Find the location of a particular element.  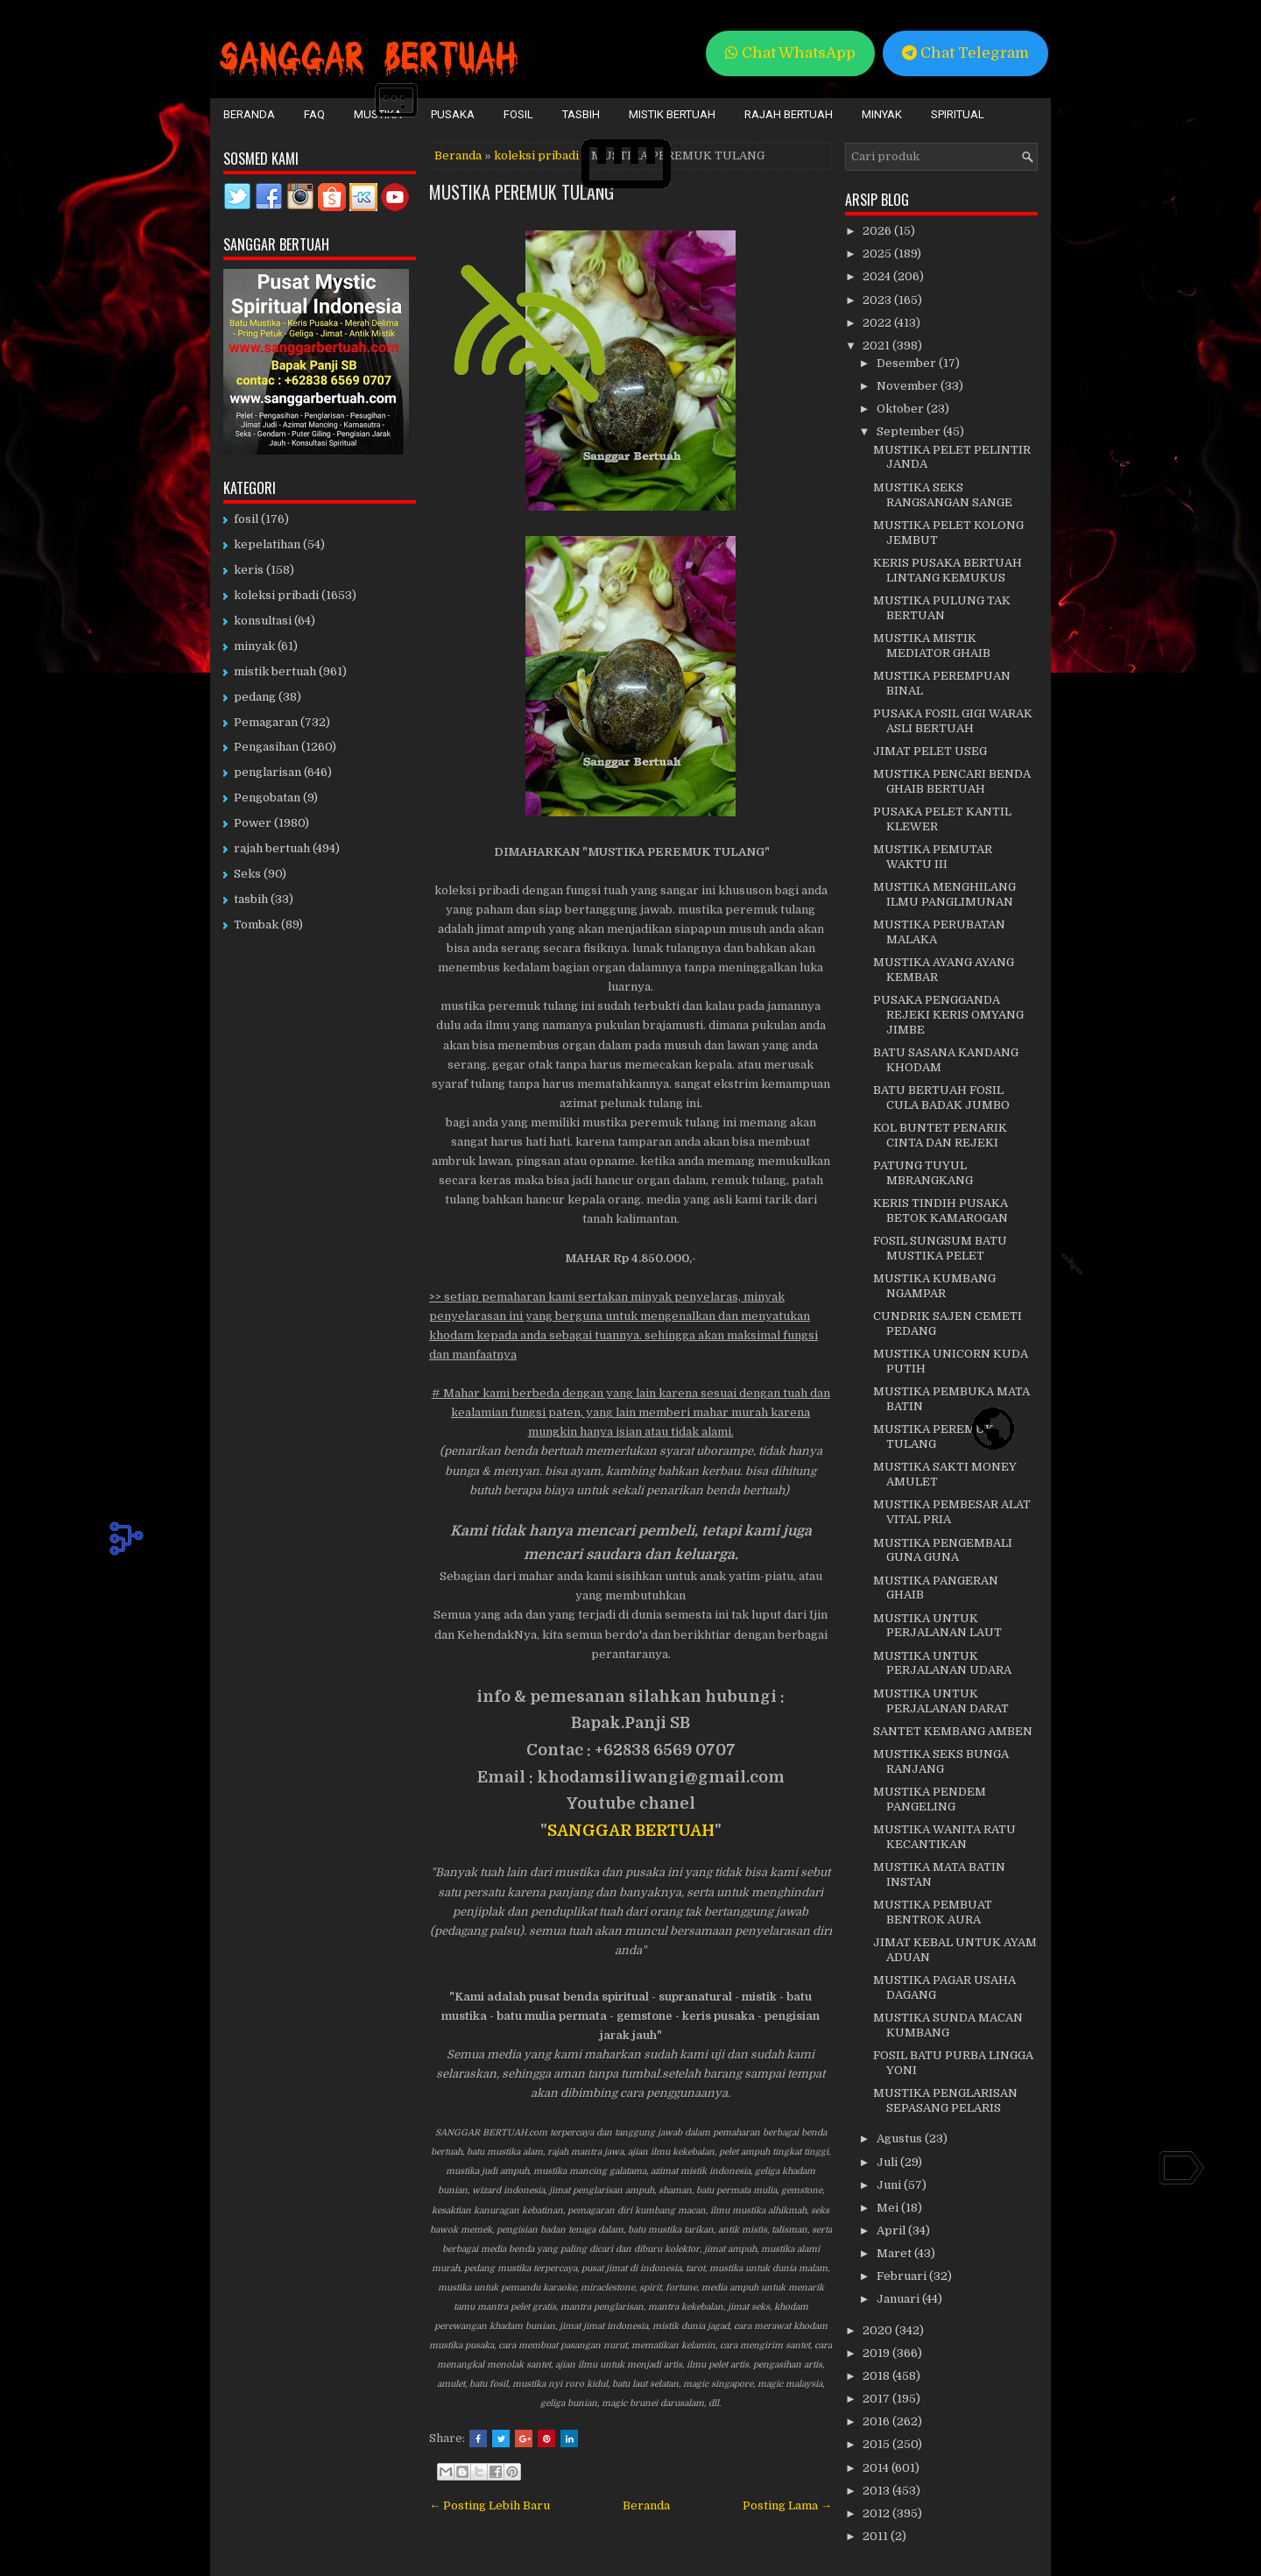

no internet connection is located at coordinates (530, 334).